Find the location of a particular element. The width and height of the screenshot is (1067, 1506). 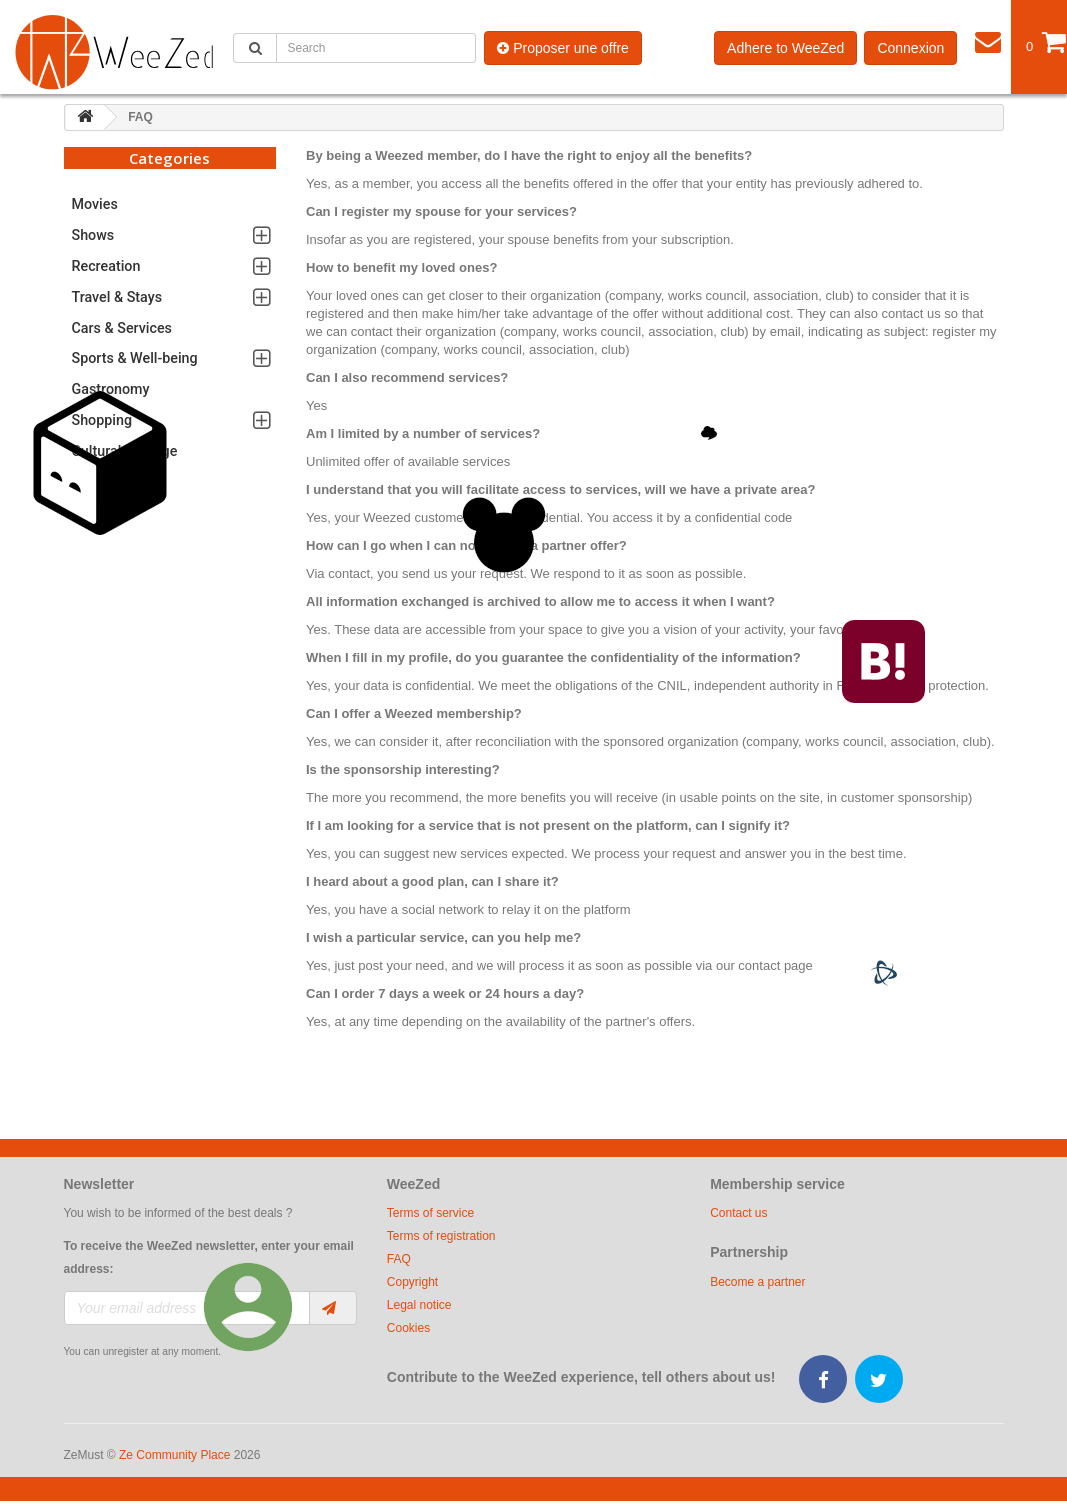

access Disney content or services is located at coordinates (504, 535).